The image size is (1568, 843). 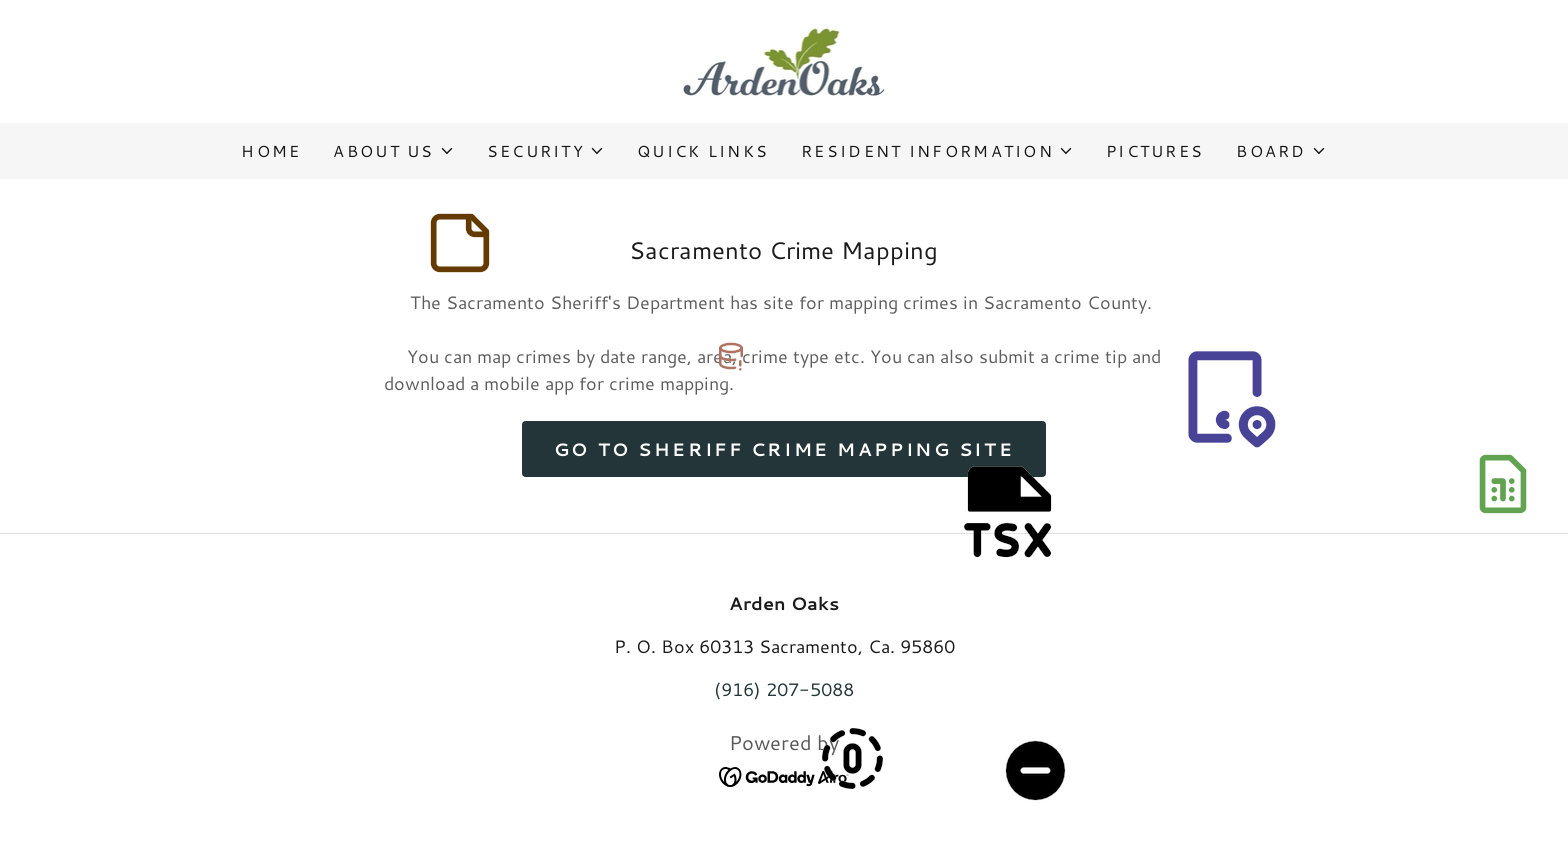 I want to click on set tablet as pinned location device, so click(x=1225, y=397).